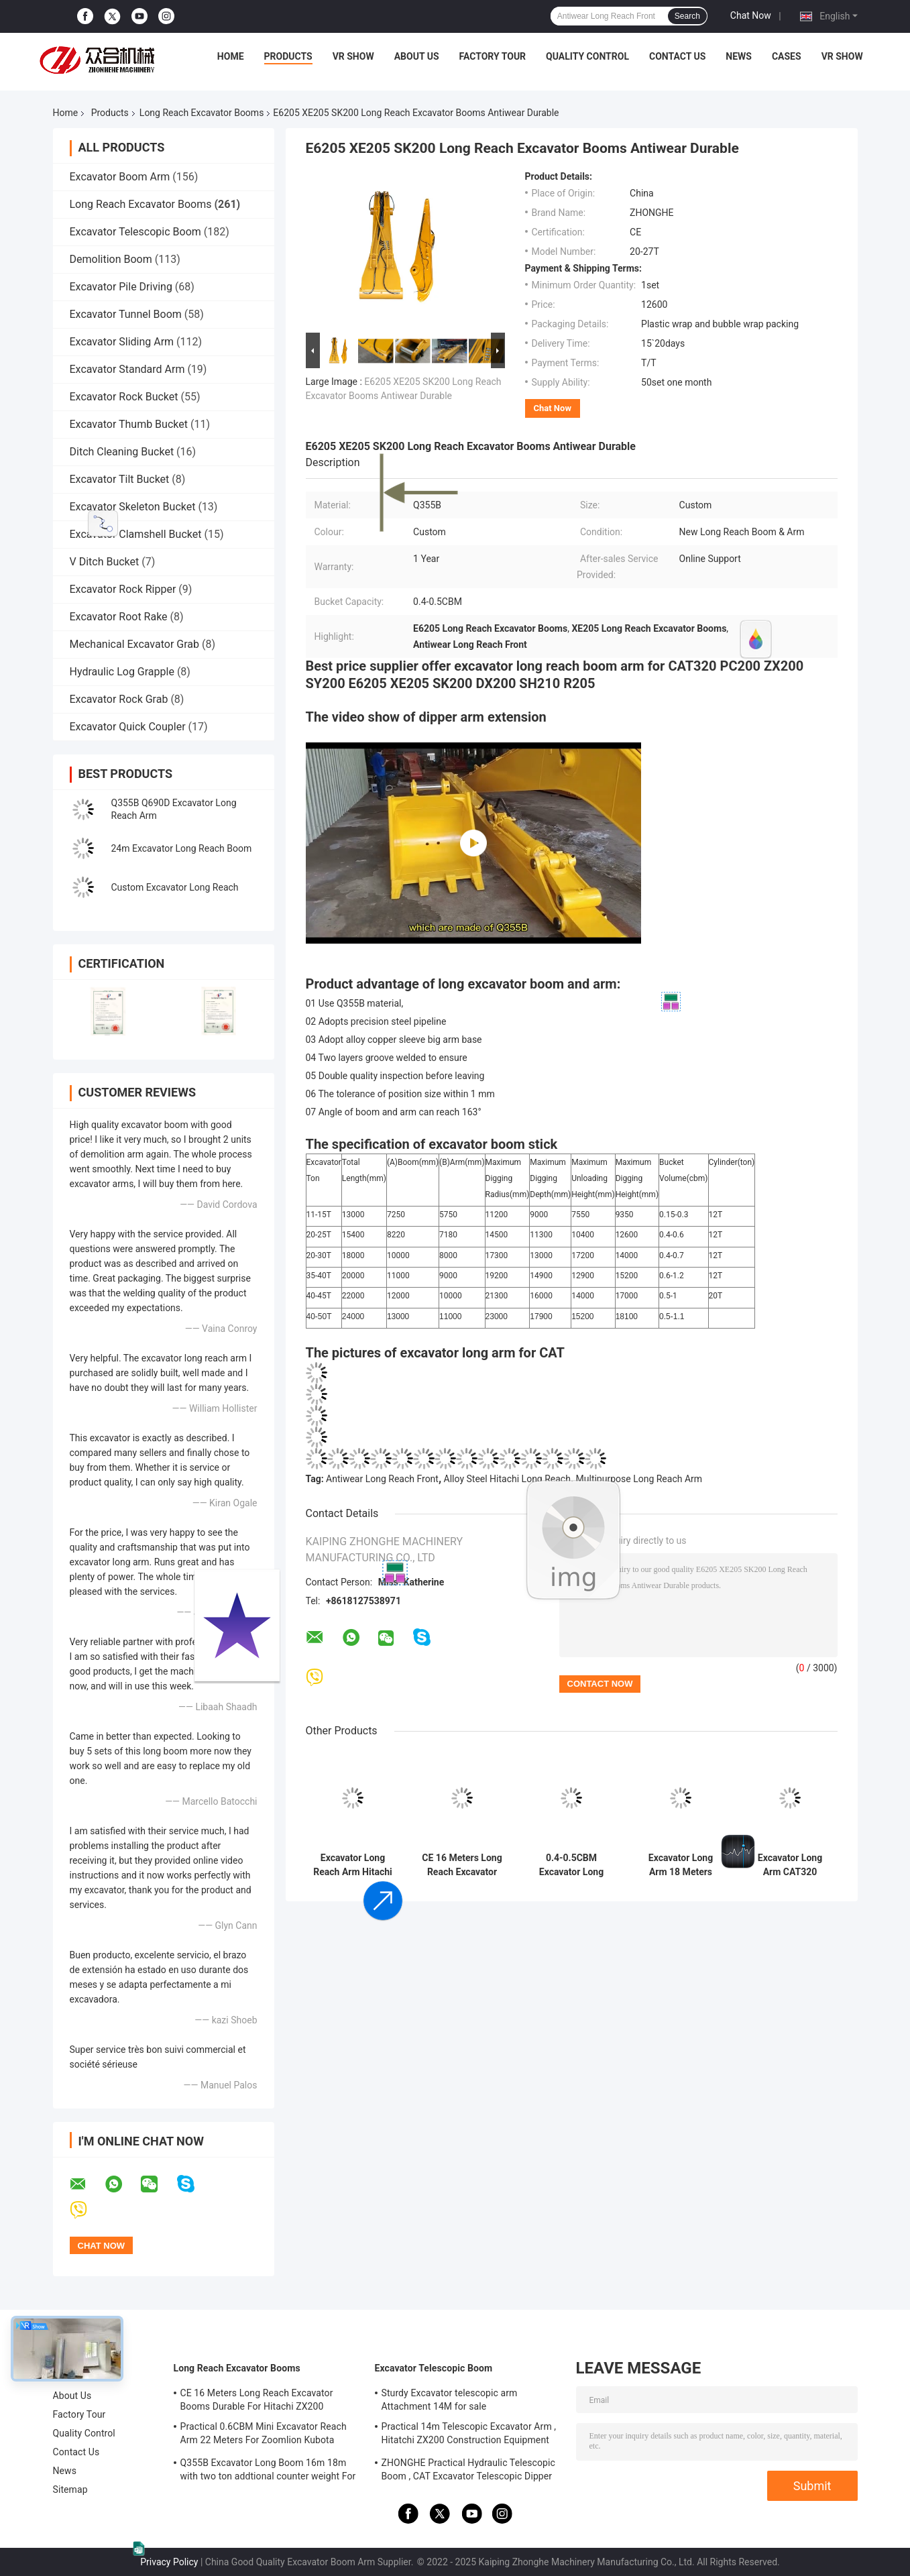 The height and width of the screenshot is (2576, 910). What do you see at coordinates (573, 1540) in the screenshot?
I see `raw disk image file type indicator` at bounding box center [573, 1540].